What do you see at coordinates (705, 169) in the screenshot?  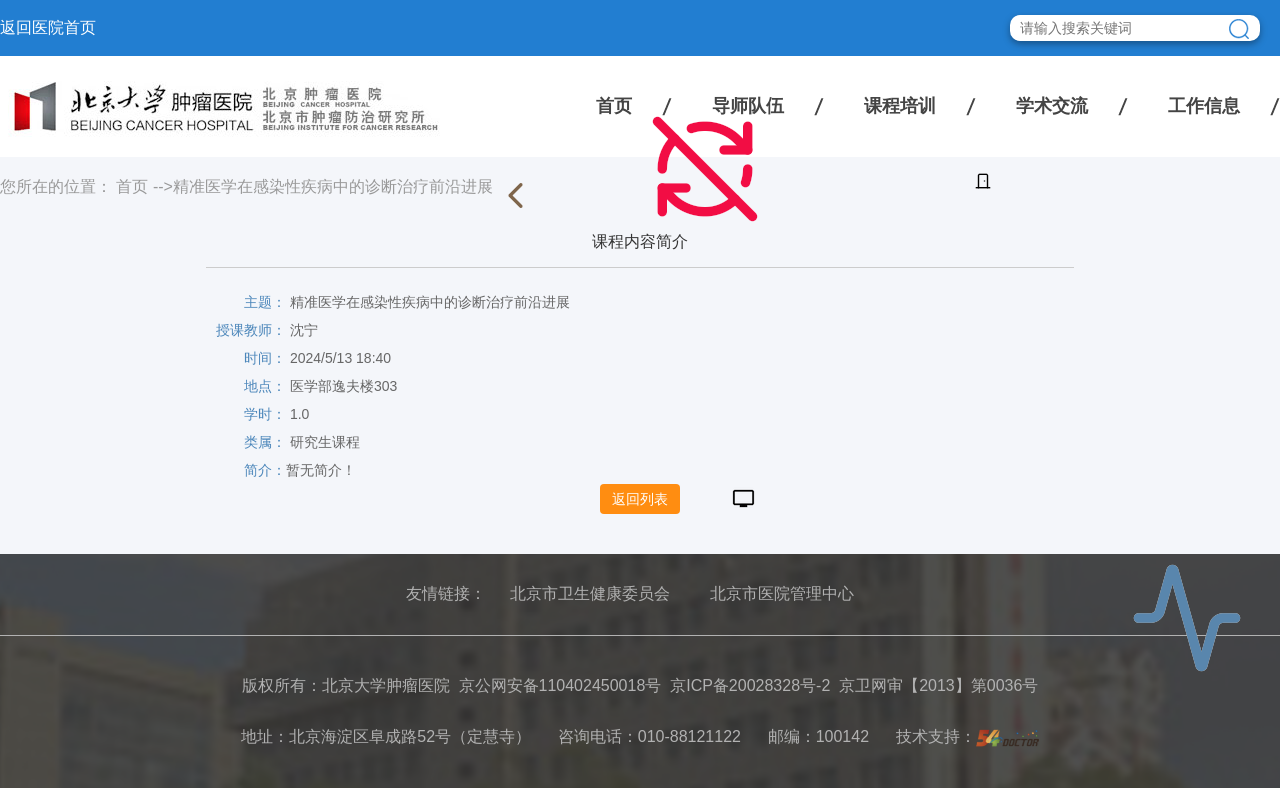 I see `auto-refresh disabled` at bounding box center [705, 169].